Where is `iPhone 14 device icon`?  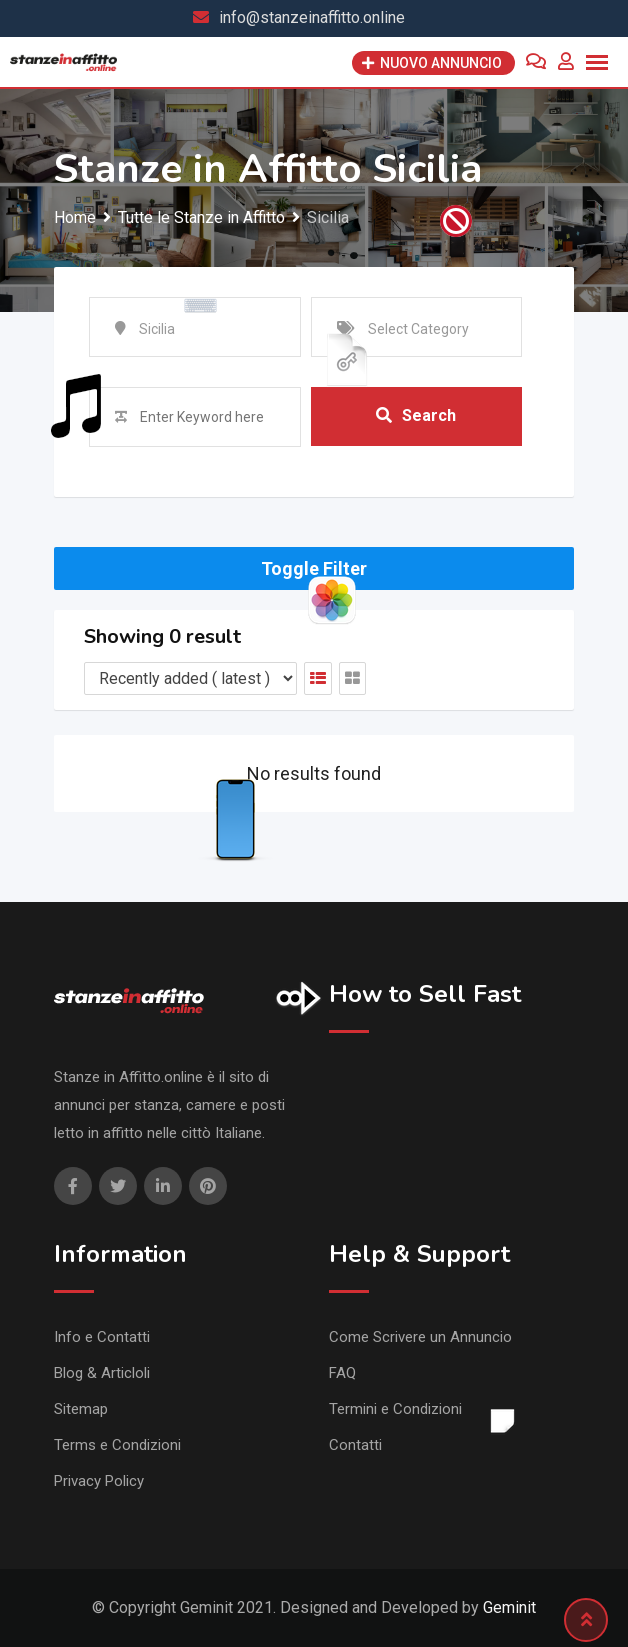
iPhone 14 device icon is located at coordinates (235, 820).